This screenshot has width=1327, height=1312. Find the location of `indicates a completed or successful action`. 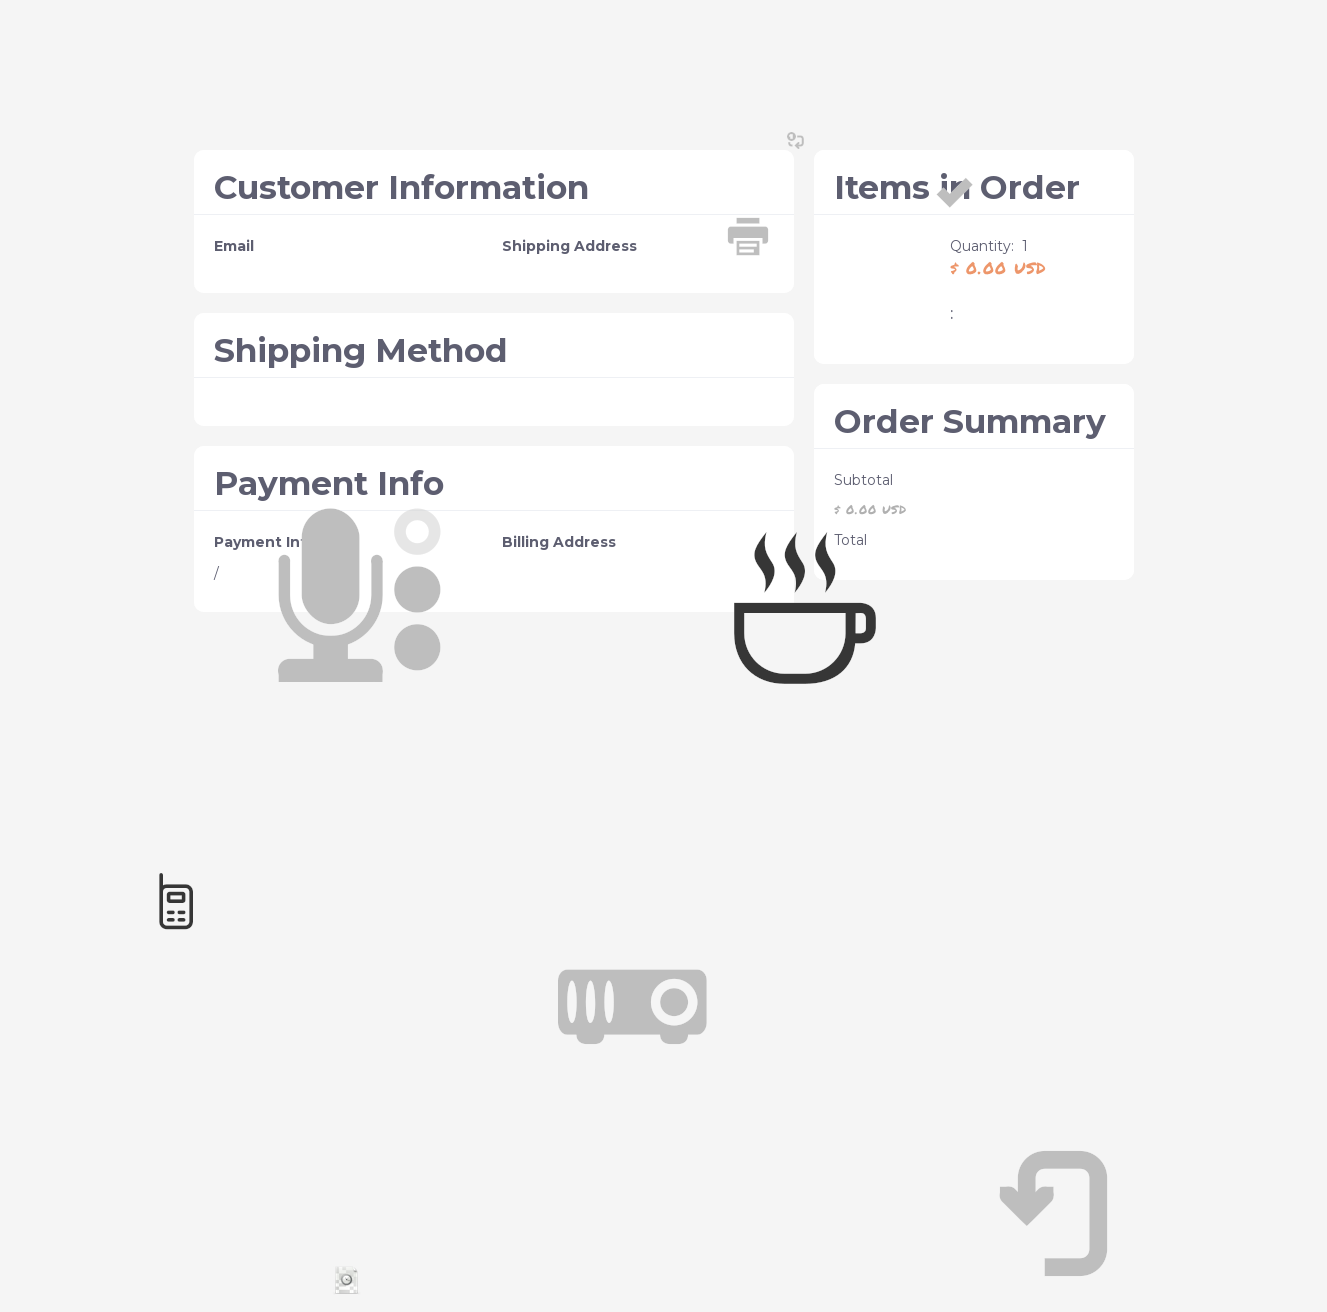

indicates a completed or successful action is located at coordinates (953, 191).